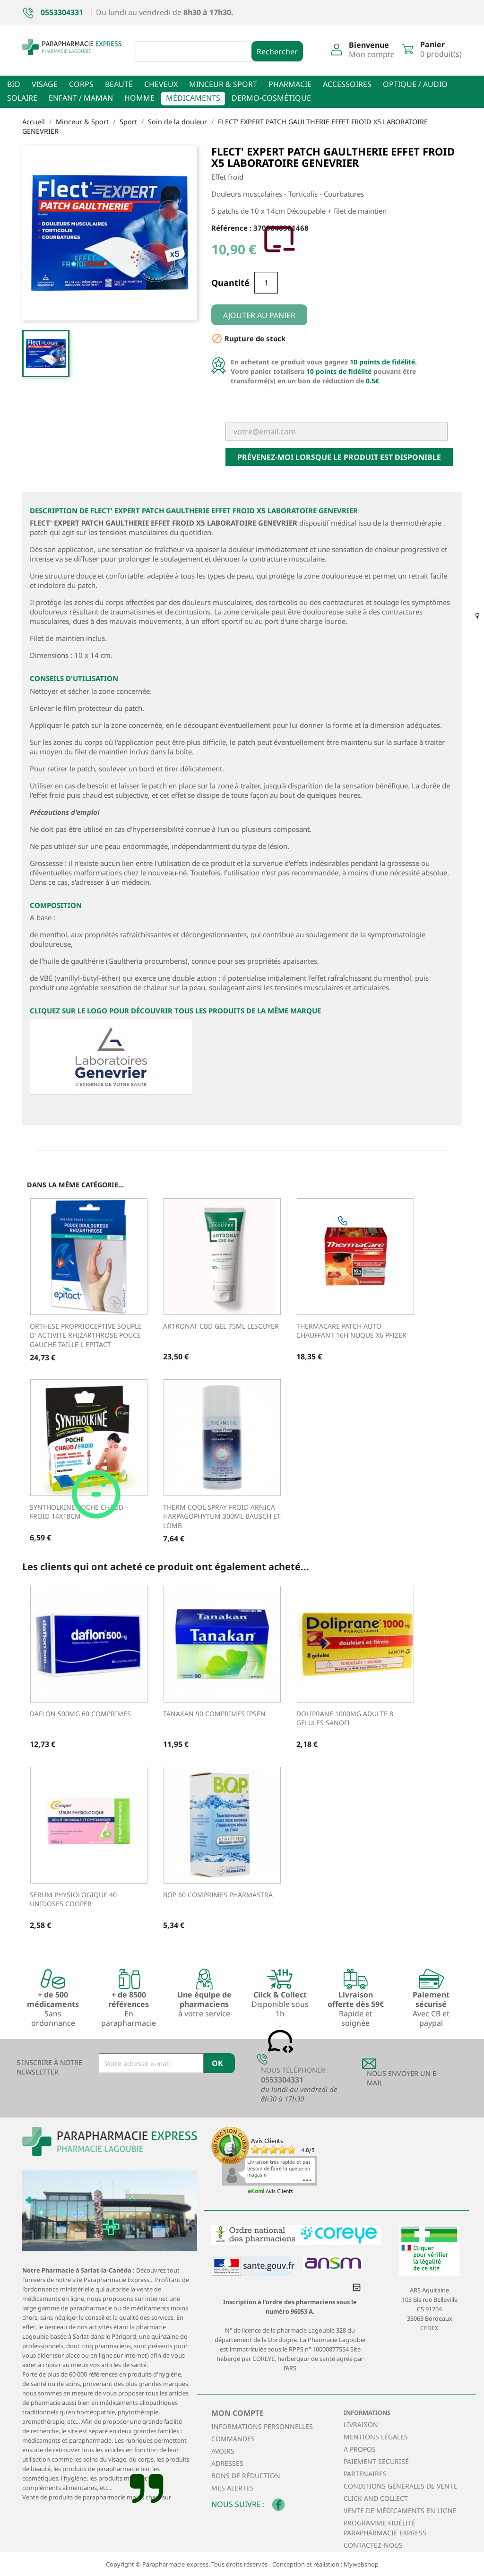 The height and width of the screenshot is (2576, 484). I want to click on make a phone call, so click(343, 1220).